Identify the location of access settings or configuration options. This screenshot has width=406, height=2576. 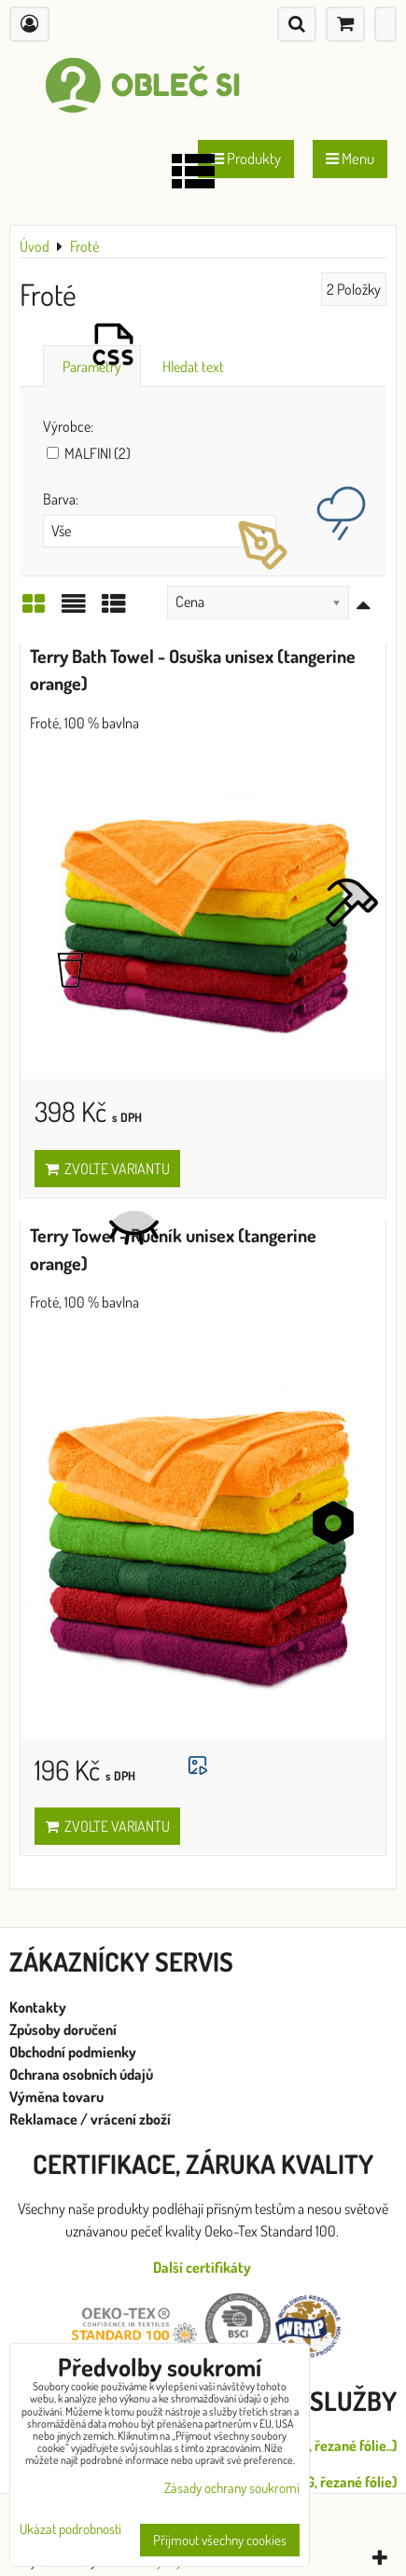
(333, 1523).